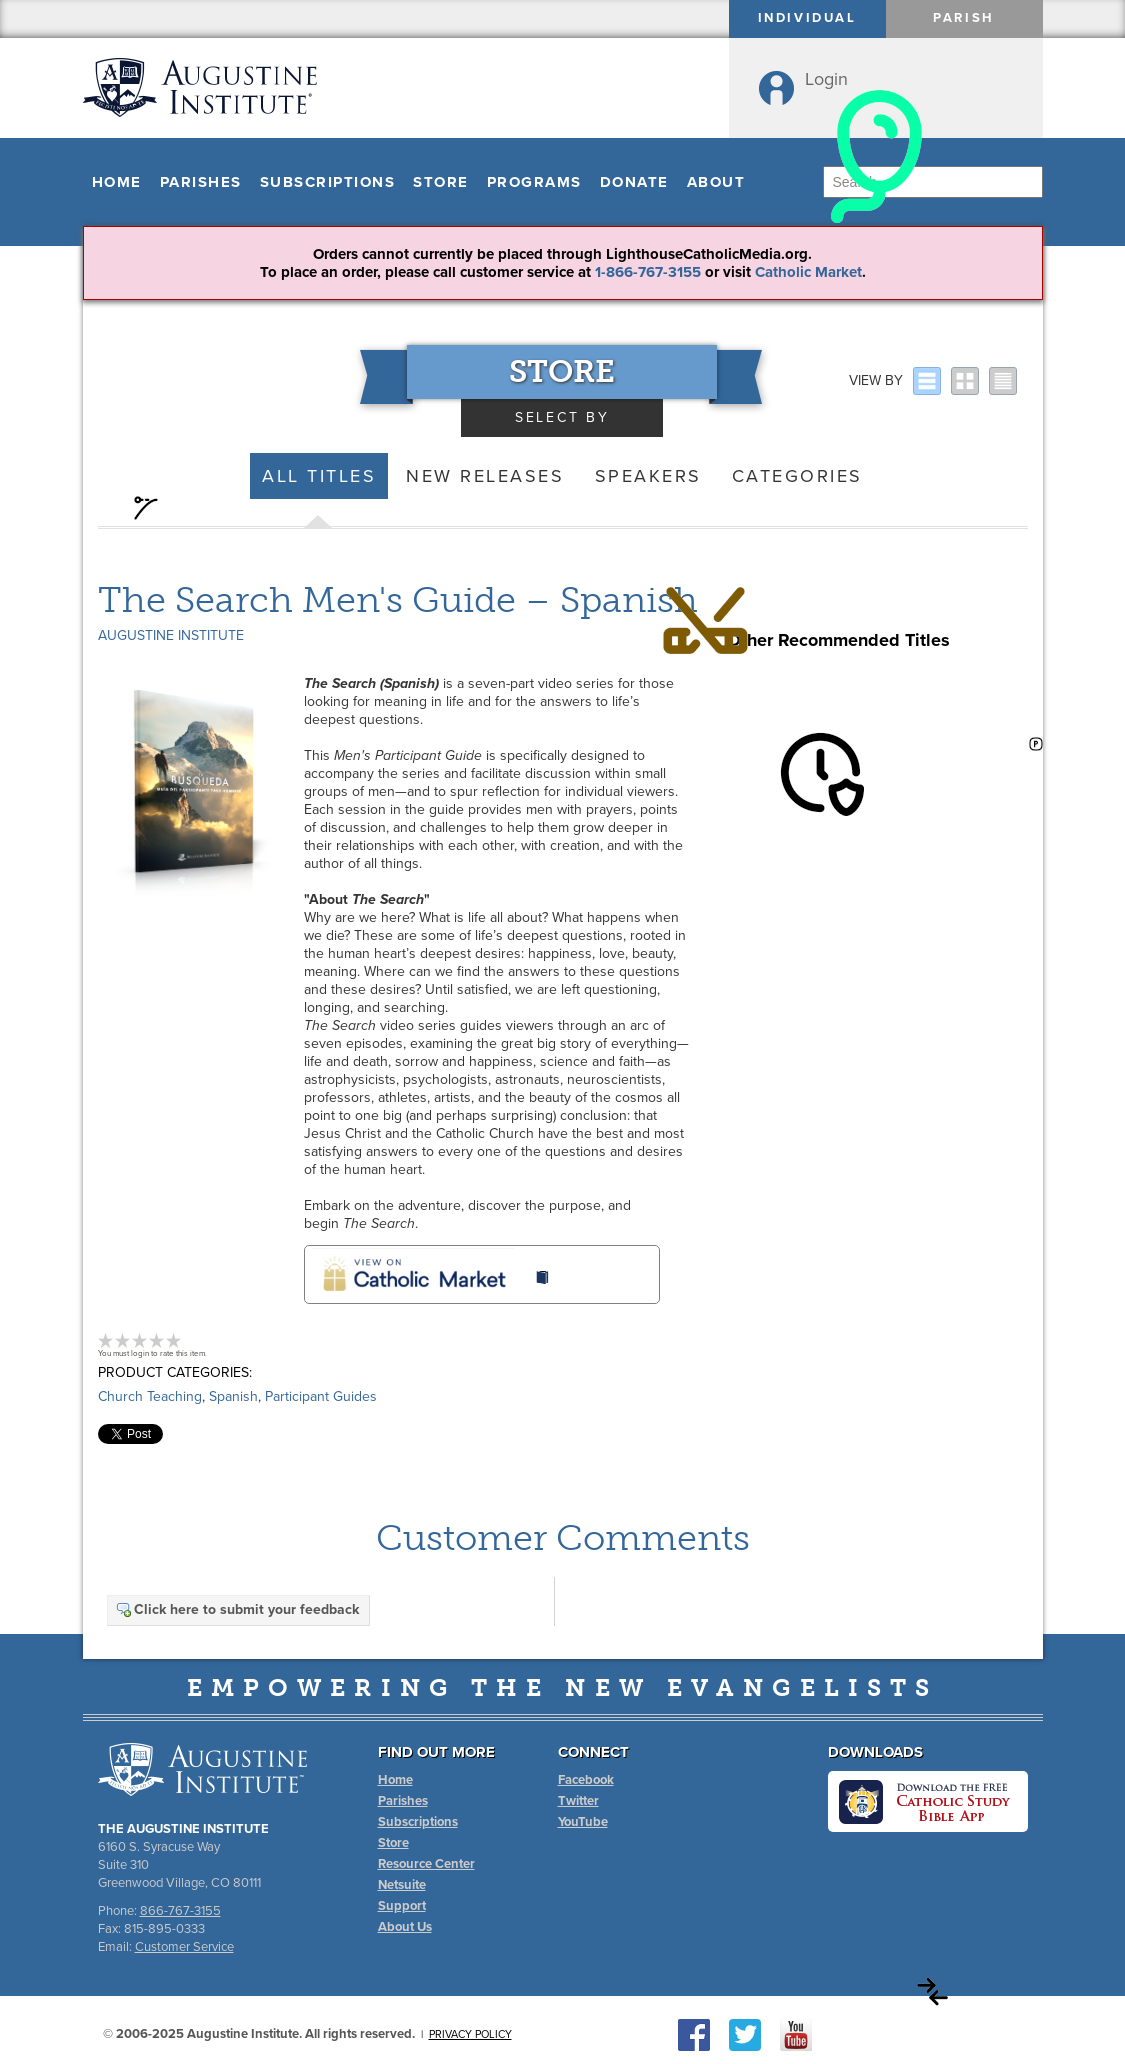 This screenshot has width=1125, height=2064. What do you see at coordinates (1036, 744) in the screenshot?
I see `indicates parking availability or location` at bounding box center [1036, 744].